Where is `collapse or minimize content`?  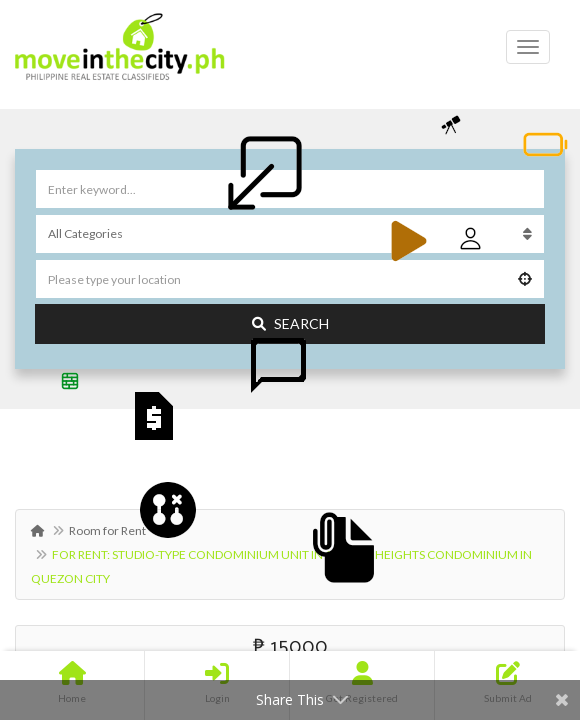 collapse or minimize content is located at coordinates (265, 173).